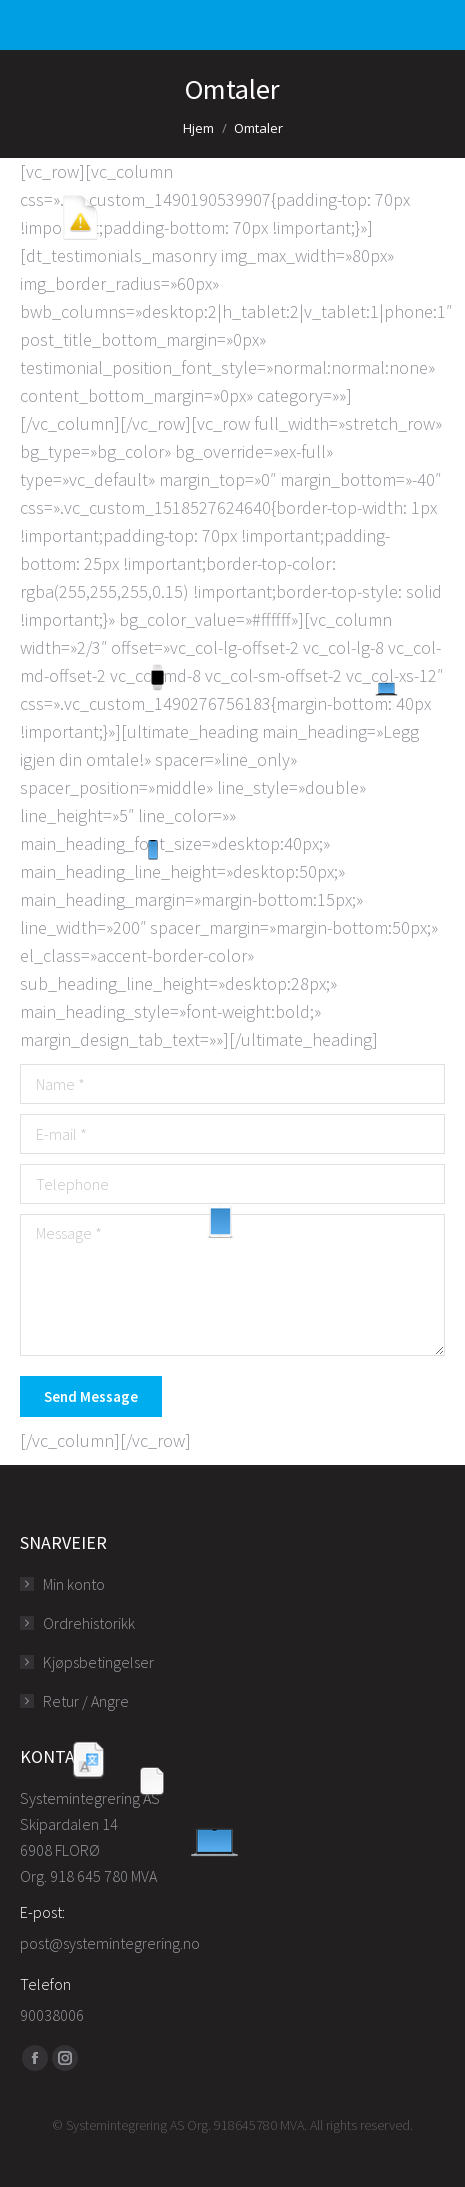  What do you see at coordinates (220, 1218) in the screenshot?
I see `iPad Mini 3 device with cellular connectivity` at bounding box center [220, 1218].